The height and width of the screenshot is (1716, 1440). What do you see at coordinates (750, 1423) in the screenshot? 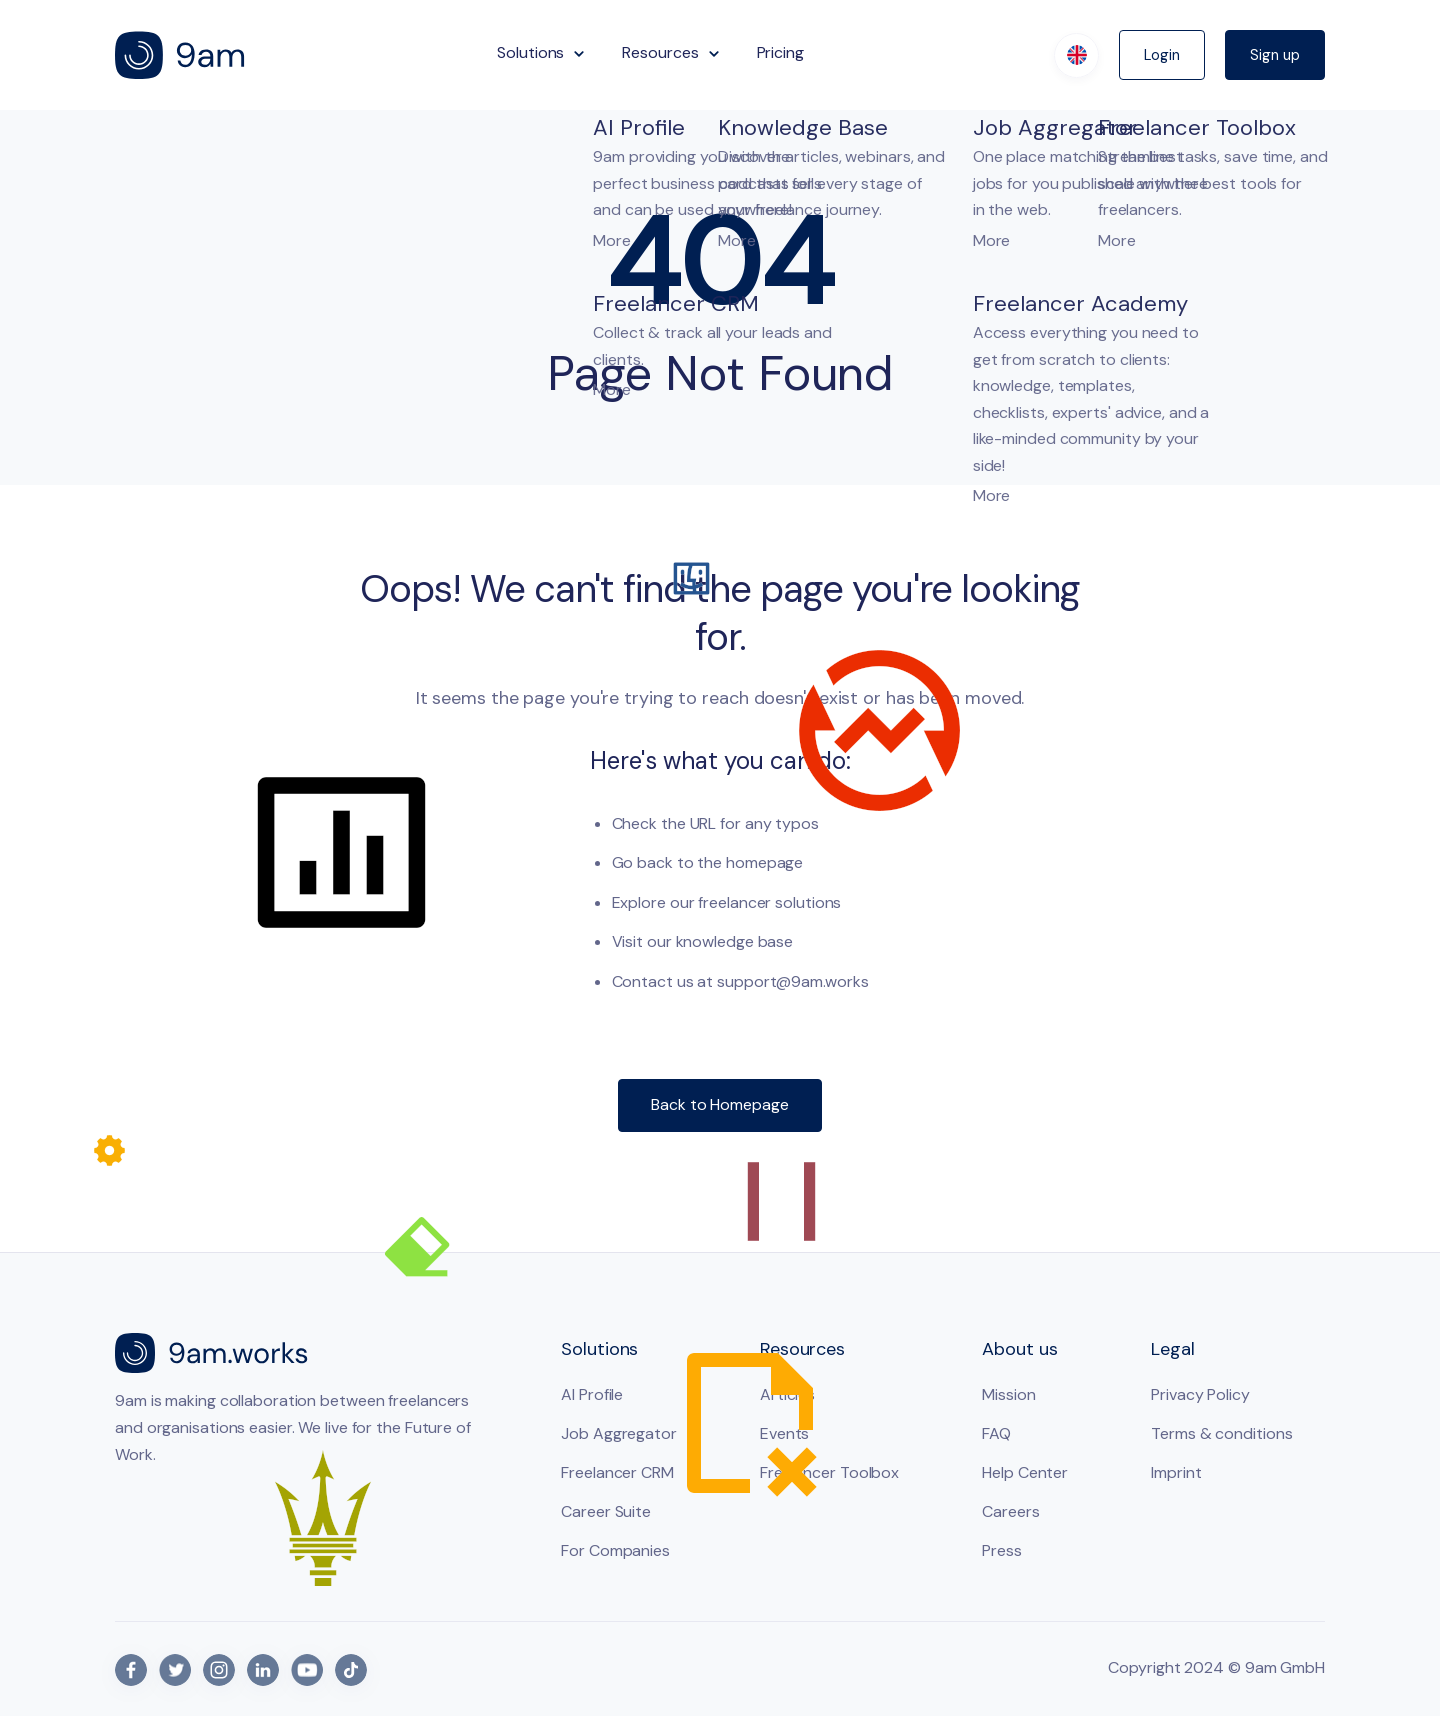
I see `close the current document` at bounding box center [750, 1423].